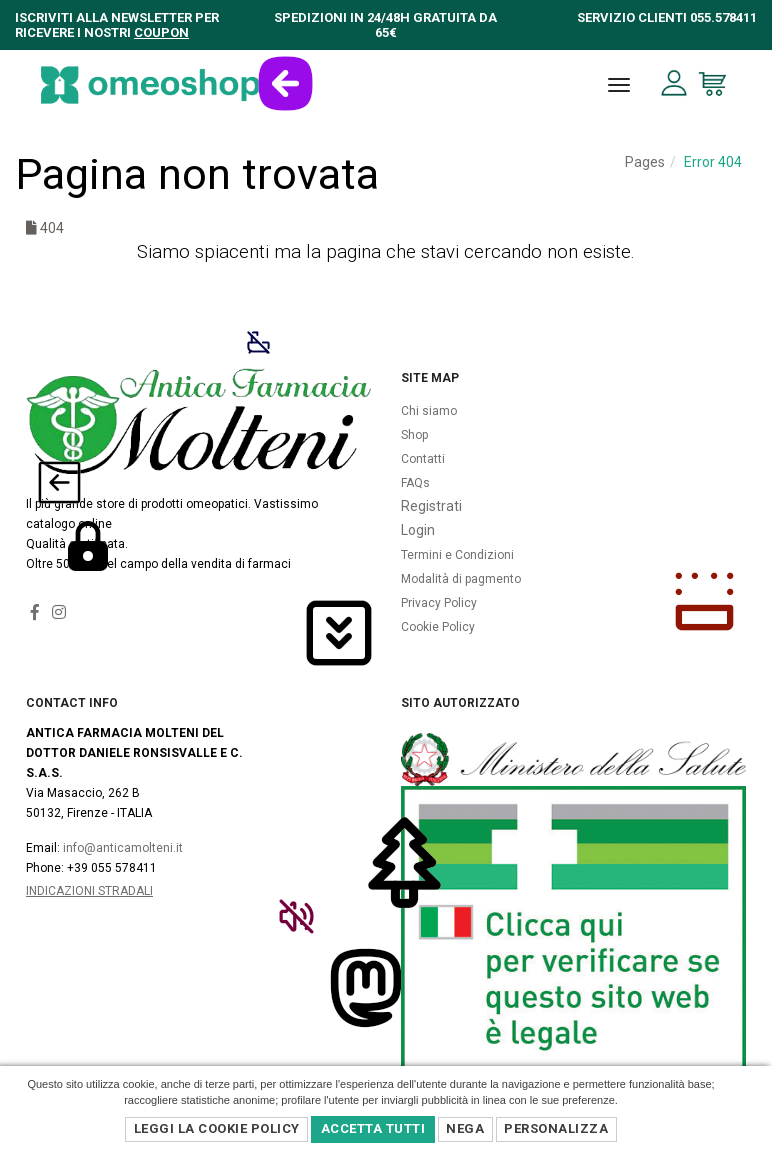  Describe the element at coordinates (88, 546) in the screenshot. I see `indicates a locked or secured item` at that location.